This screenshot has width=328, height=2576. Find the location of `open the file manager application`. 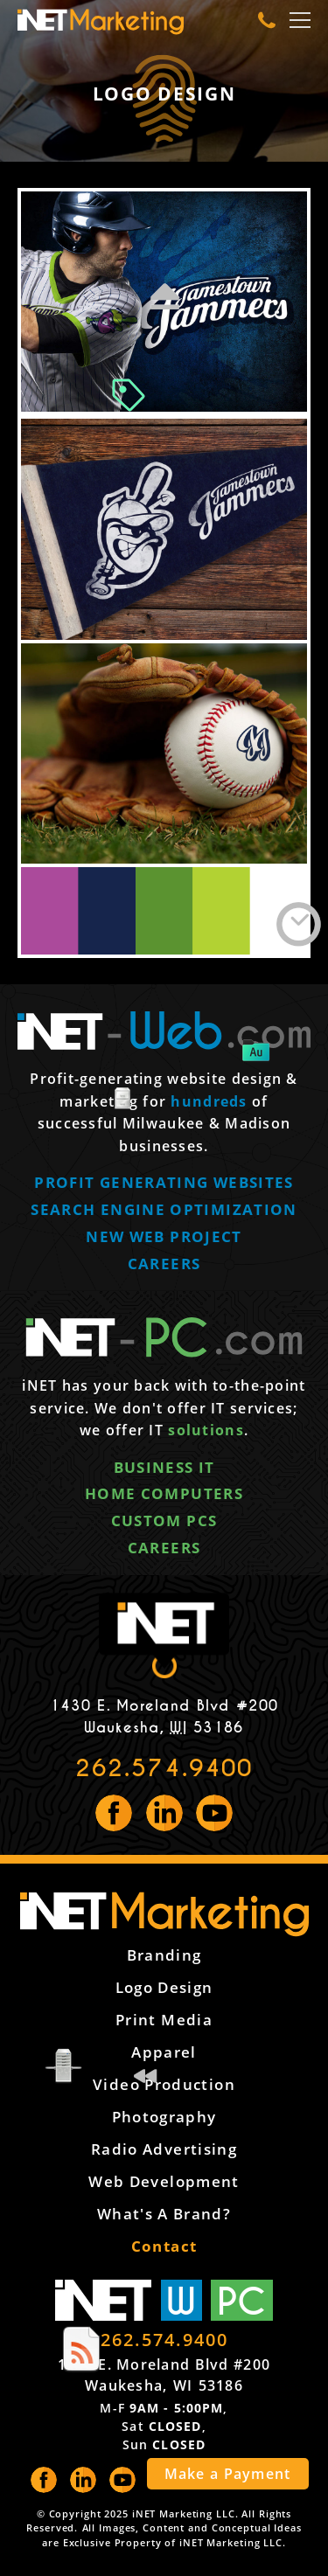

open the file manager application is located at coordinates (122, 1099).